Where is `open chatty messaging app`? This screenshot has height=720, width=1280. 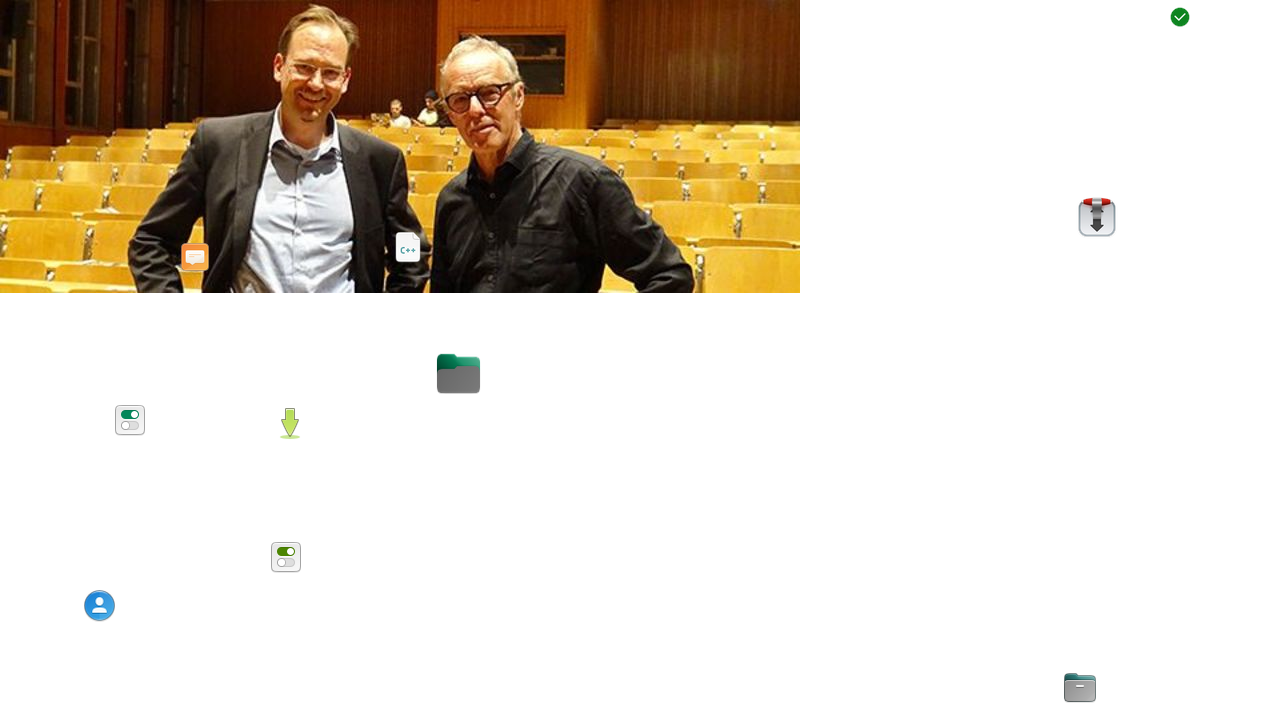 open chatty messaging app is located at coordinates (195, 257).